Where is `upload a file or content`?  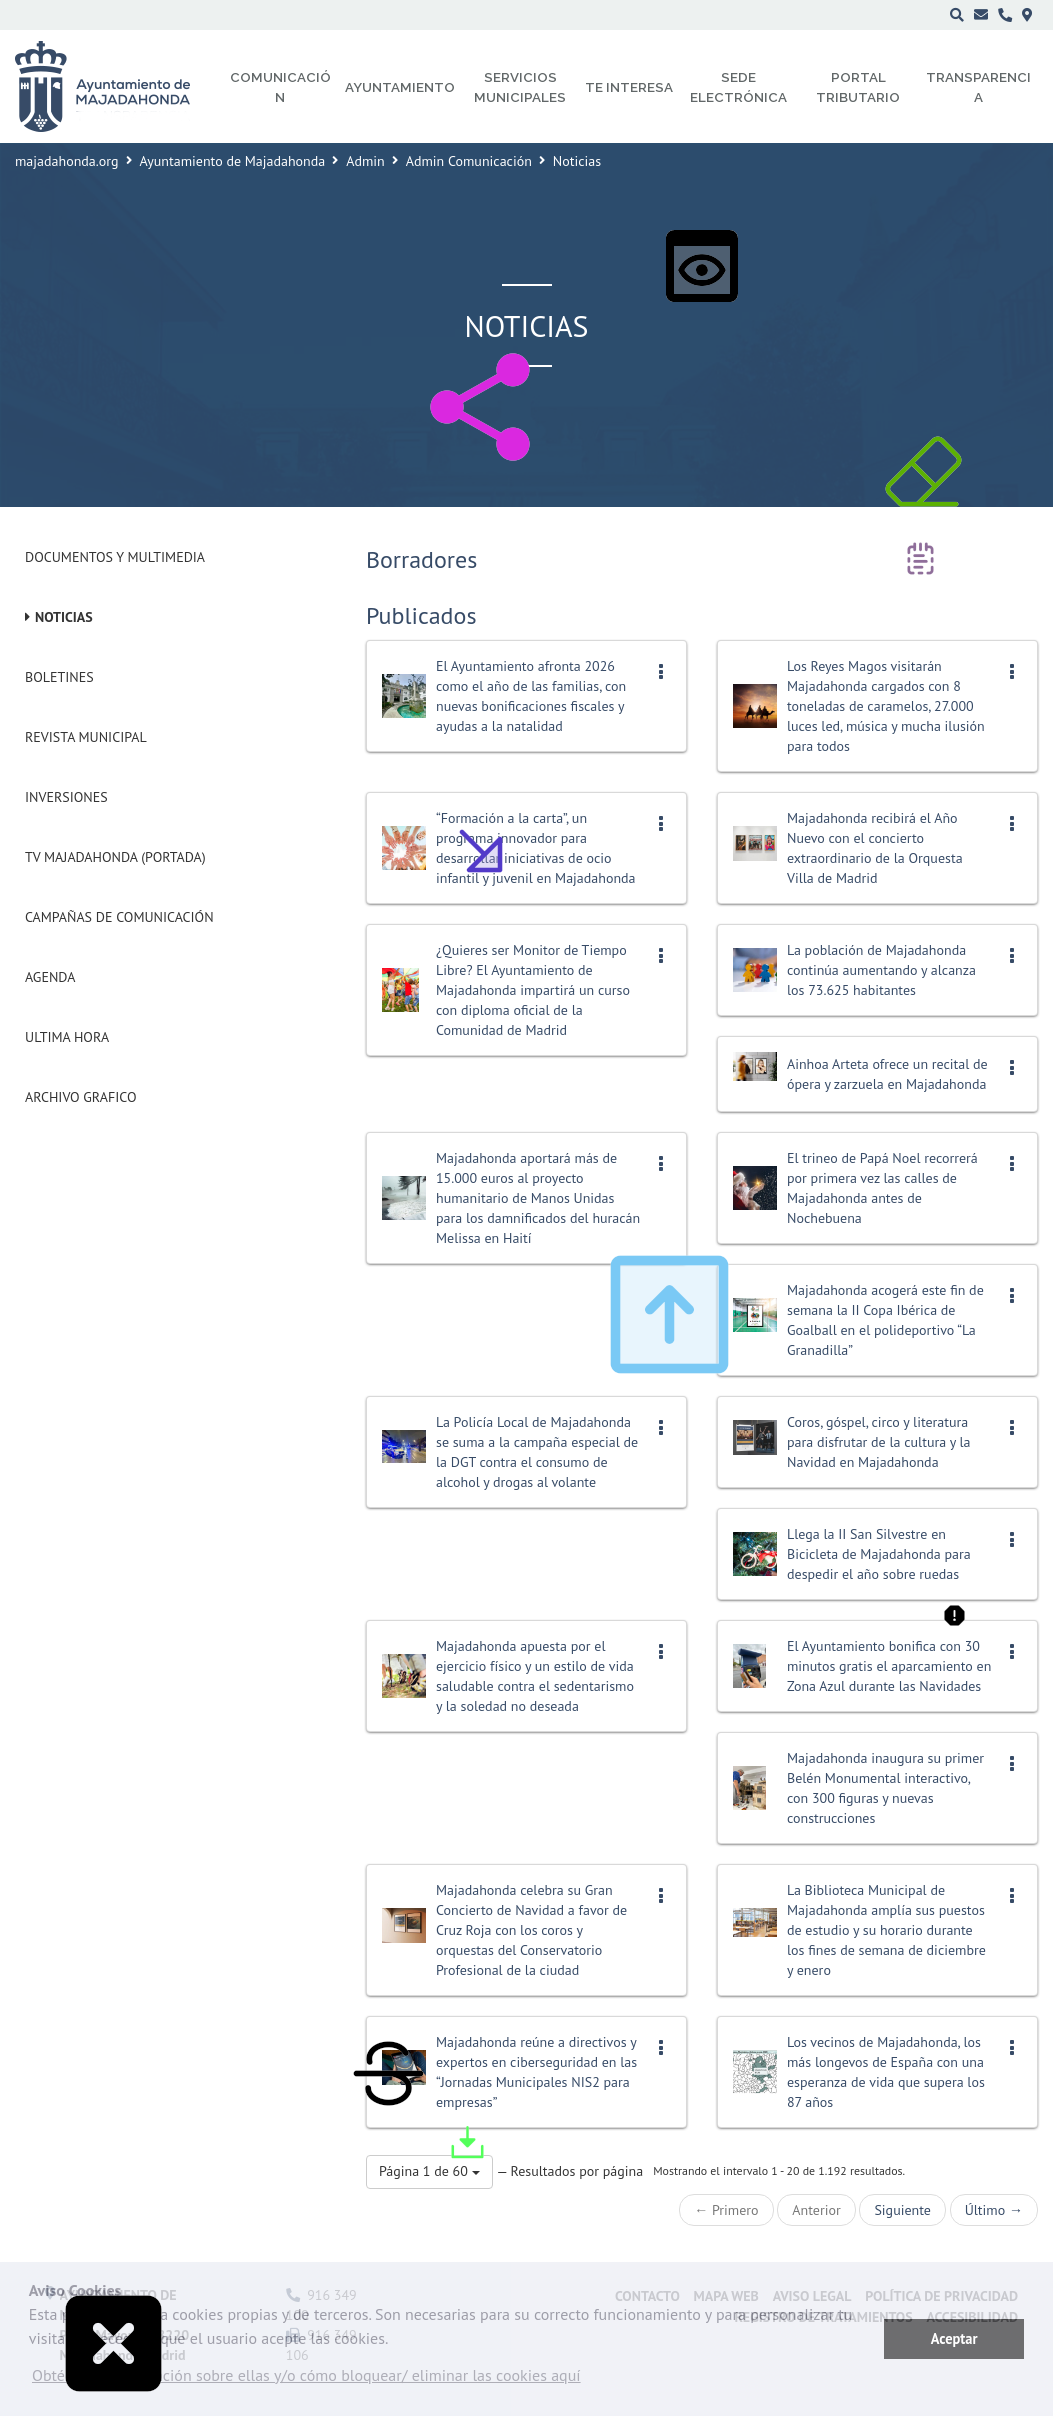 upload a file or content is located at coordinates (669, 1314).